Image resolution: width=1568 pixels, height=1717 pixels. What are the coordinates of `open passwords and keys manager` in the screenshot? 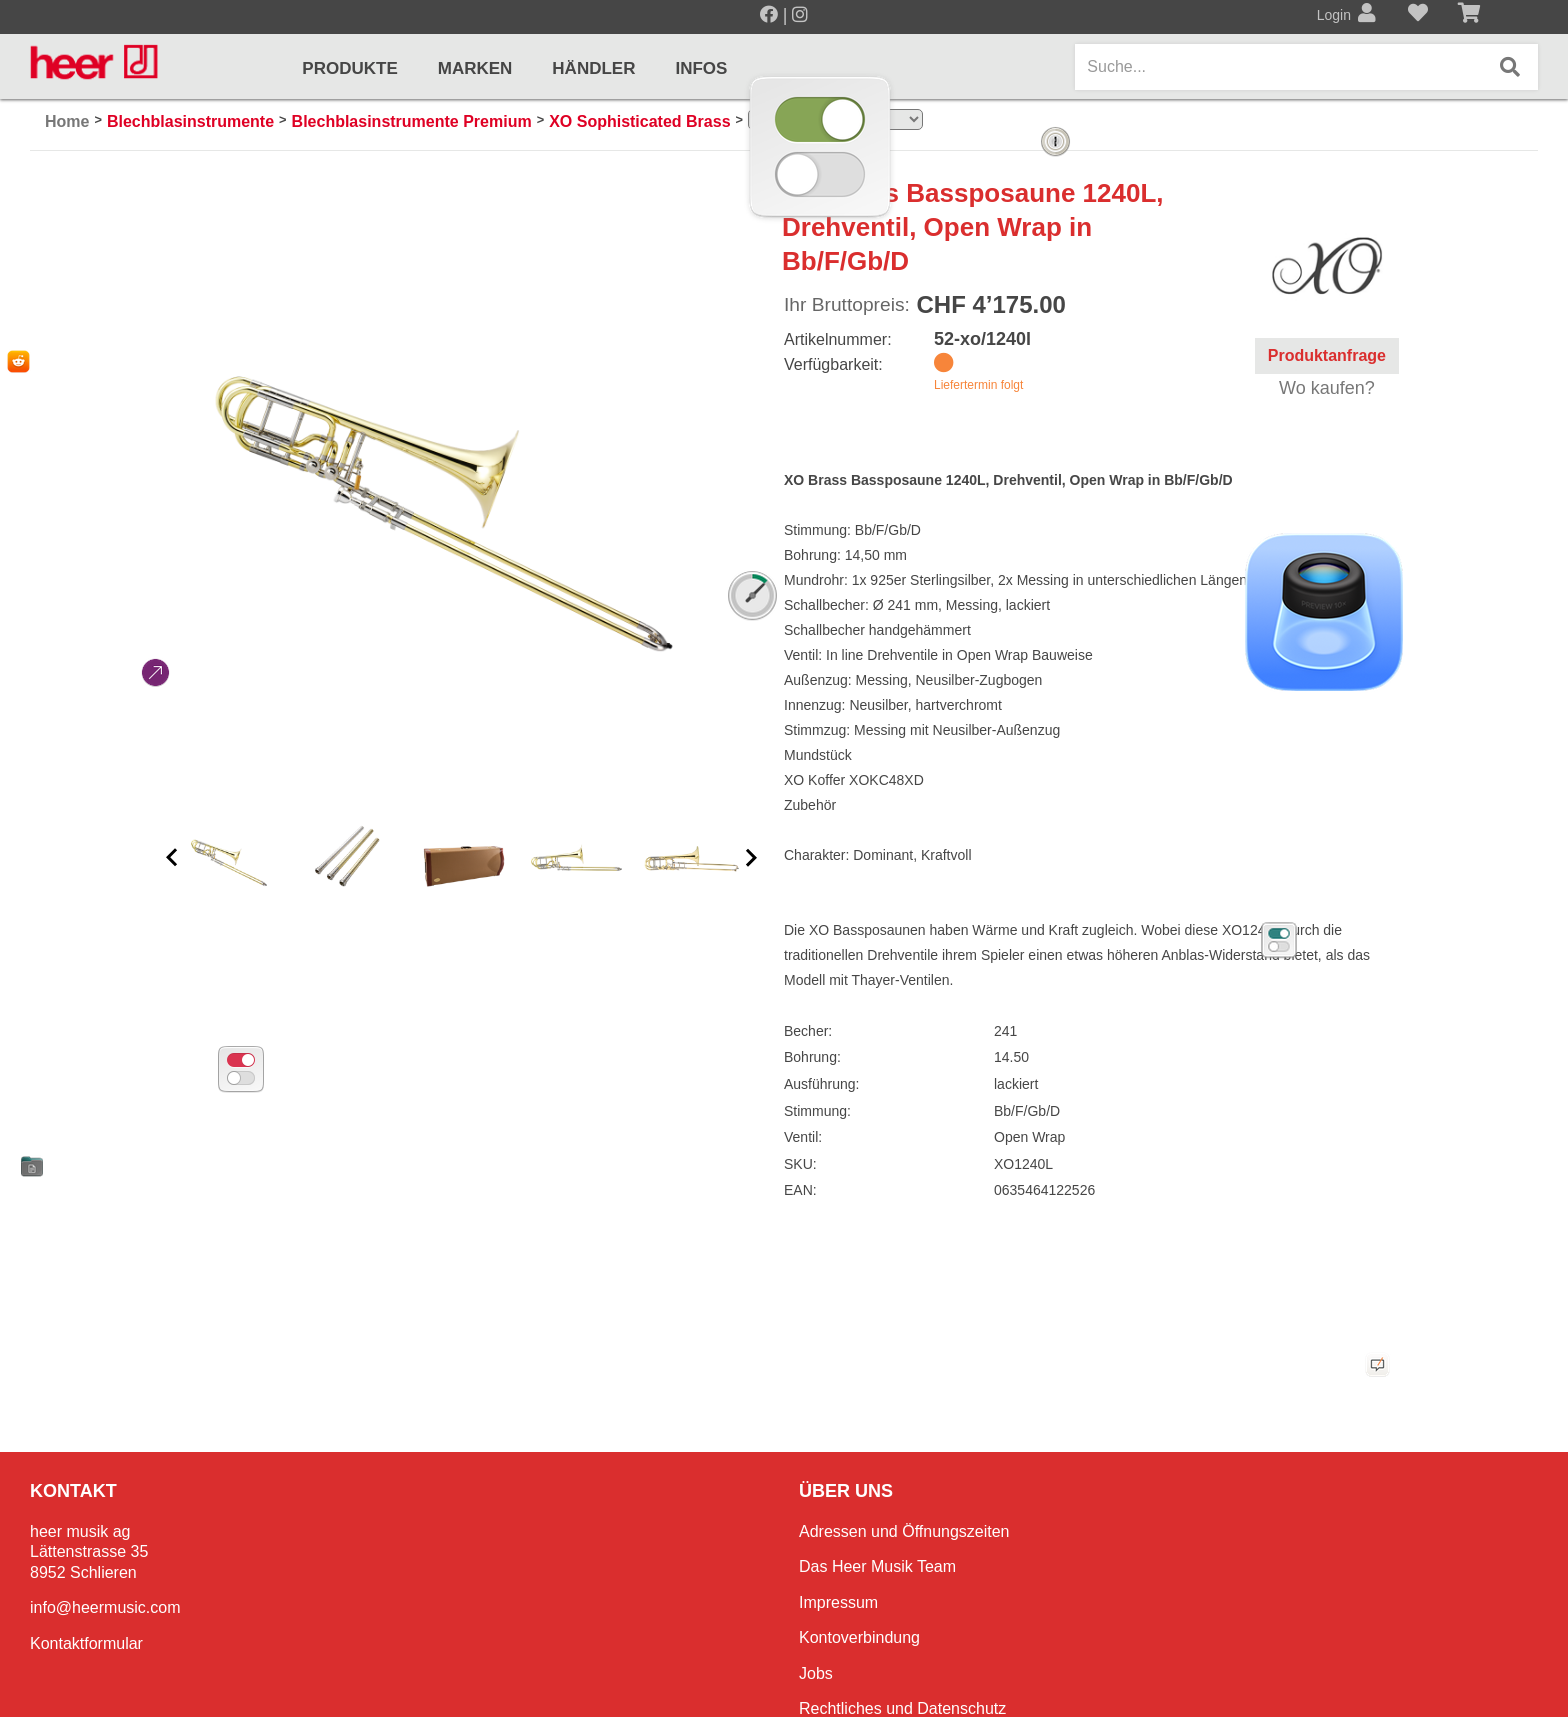 It's located at (1055, 141).